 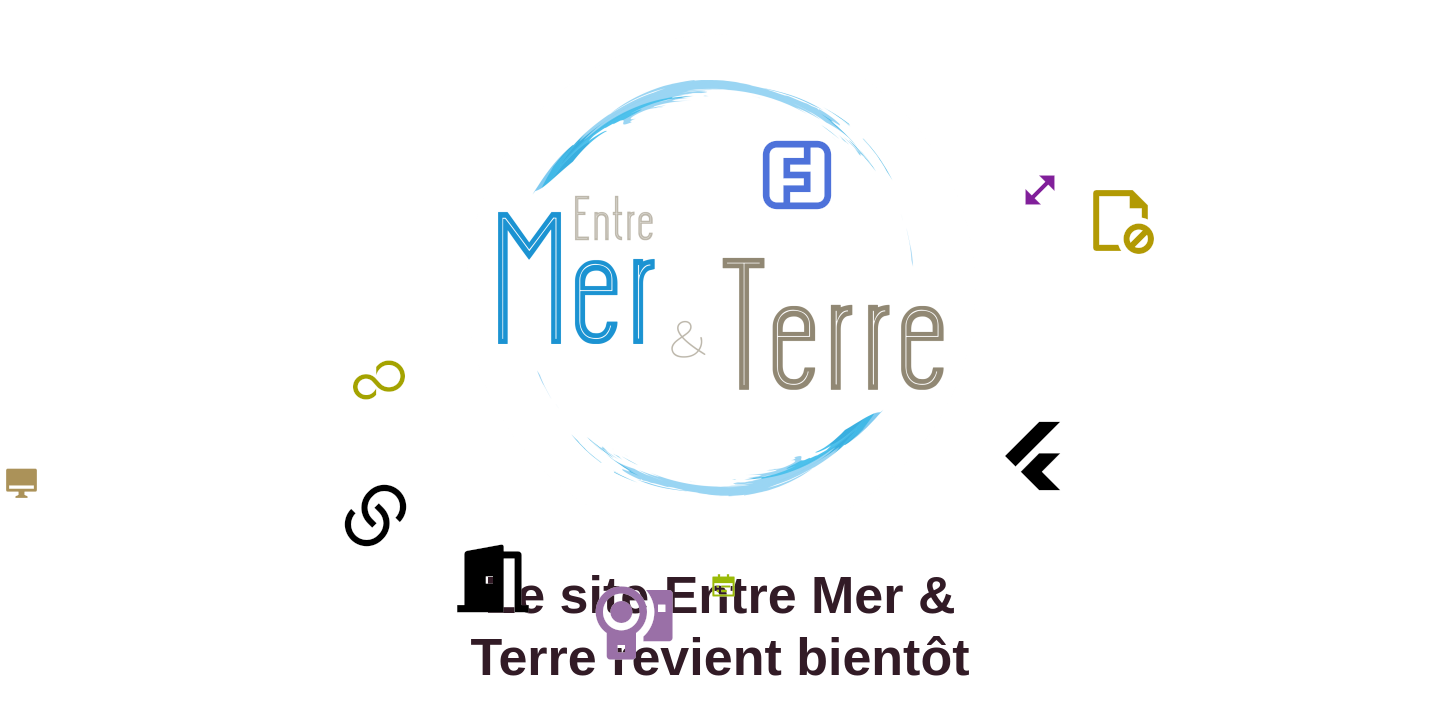 I want to click on mac desktop computer or imac device, so click(x=21, y=482).